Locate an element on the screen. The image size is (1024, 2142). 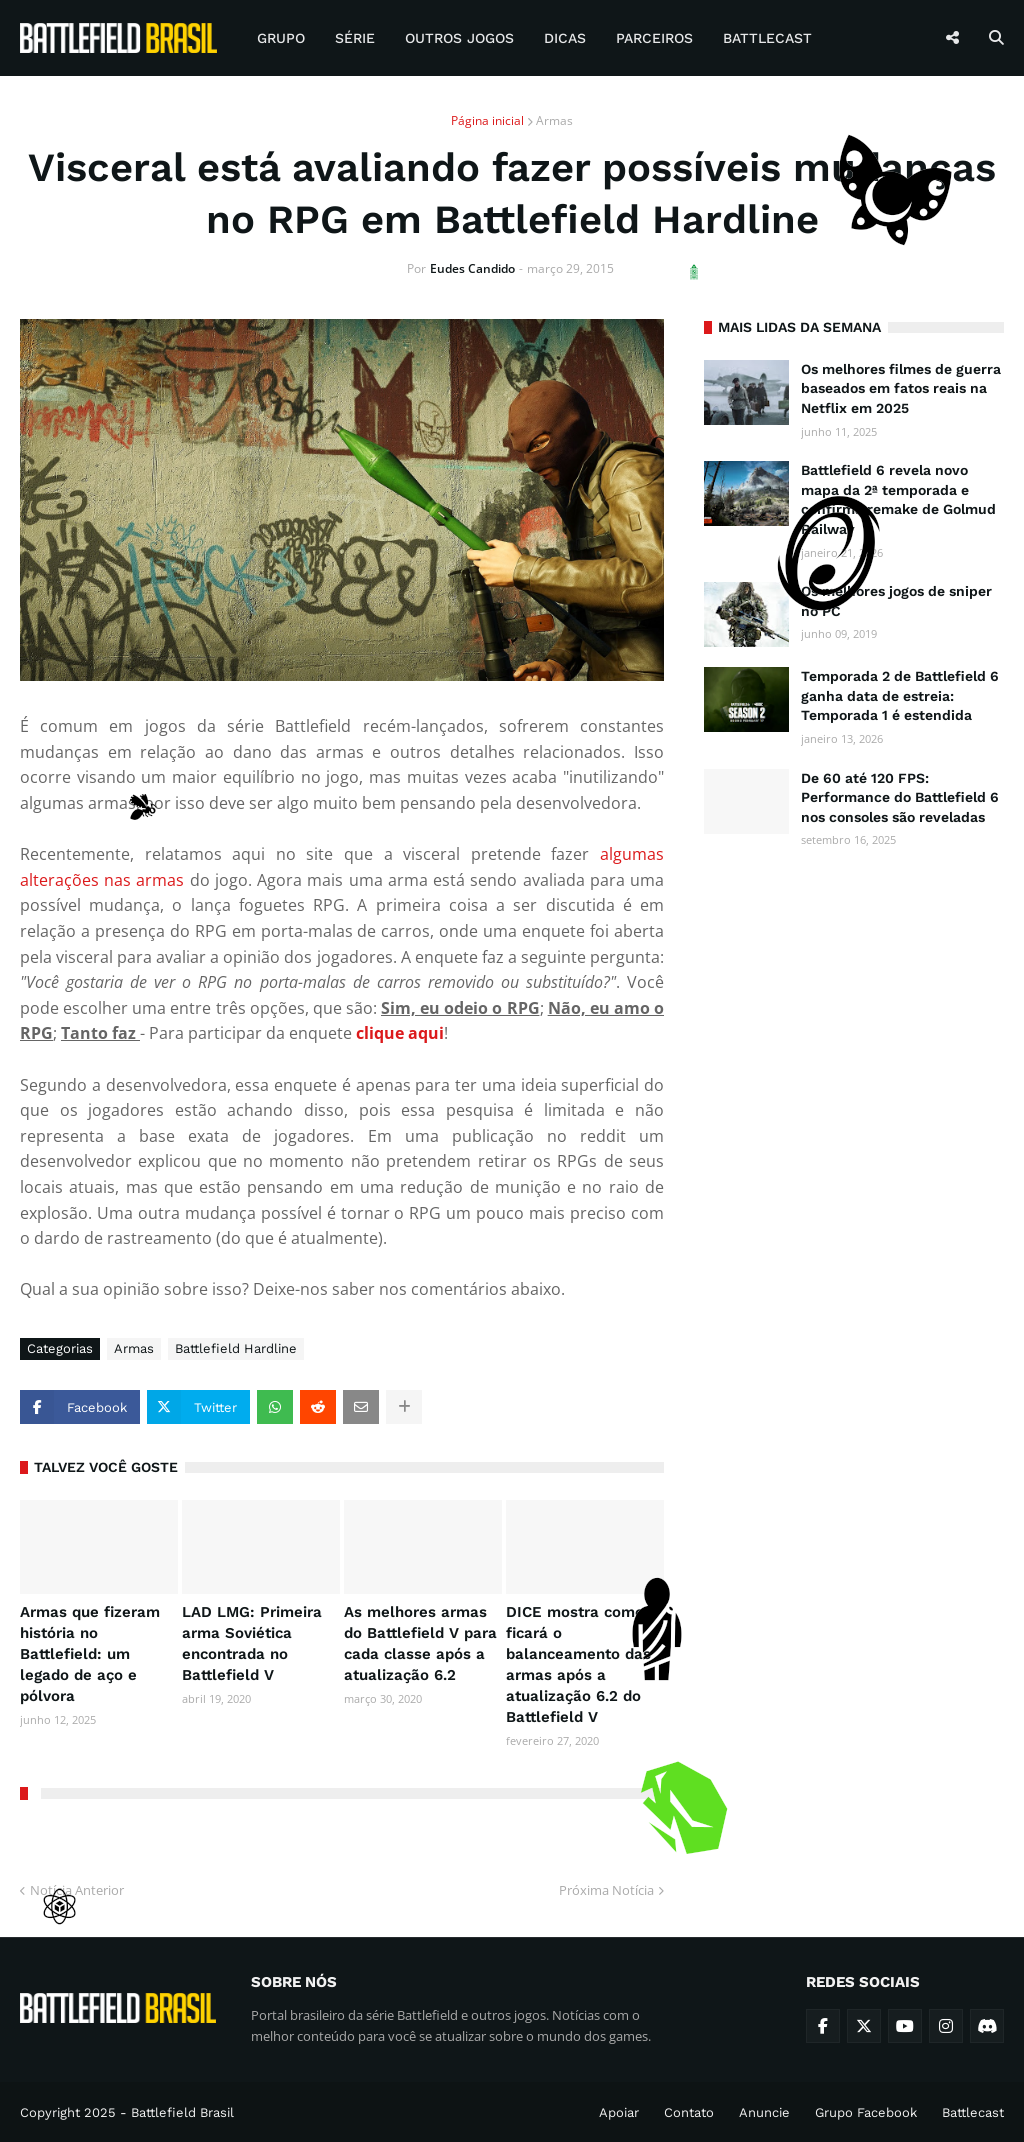
select roman or ancient civilization theme is located at coordinates (657, 1629).